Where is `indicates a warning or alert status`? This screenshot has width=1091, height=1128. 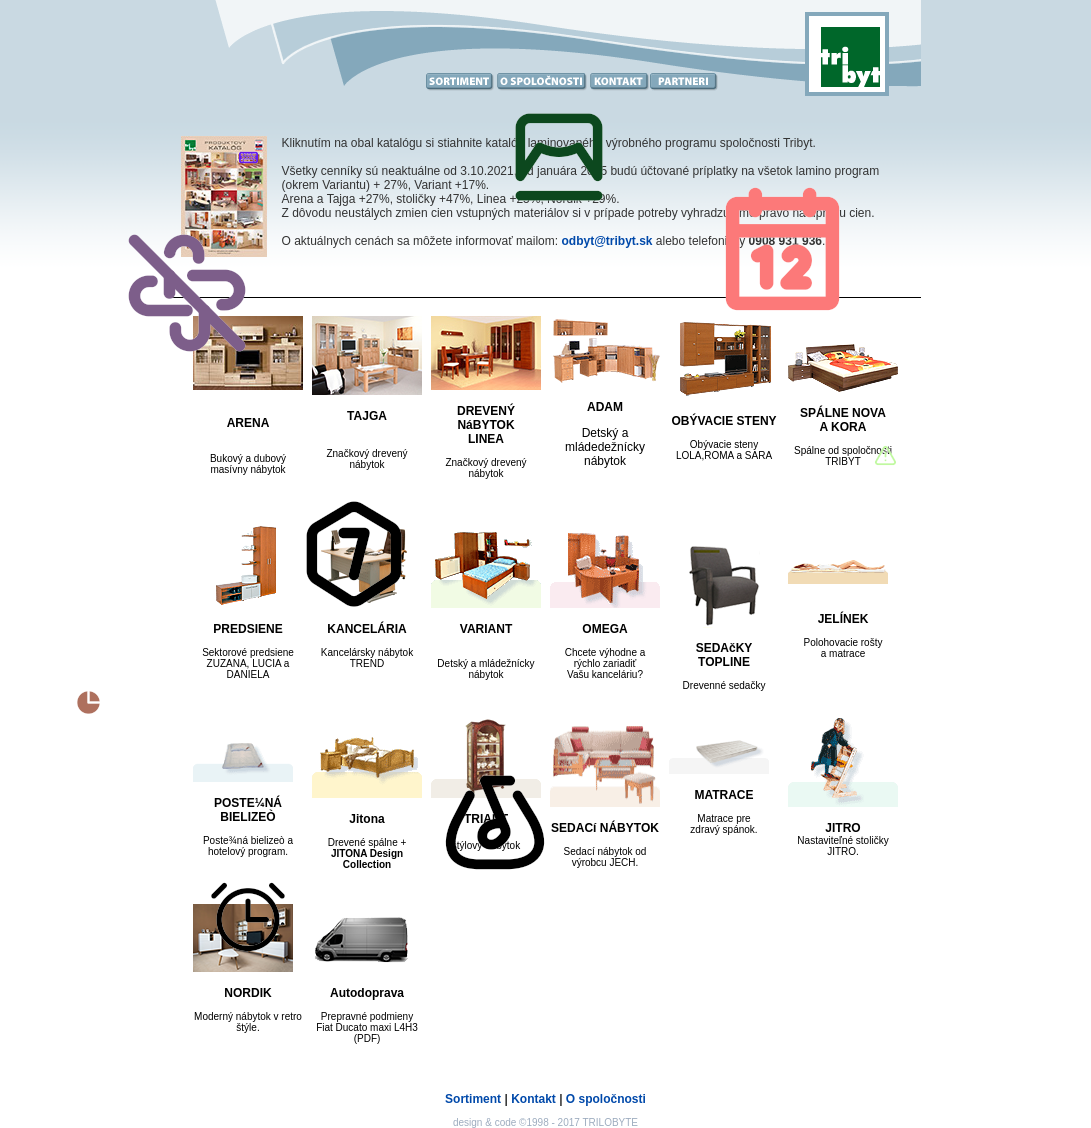 indicates a warning or alert status is located at coordinates (885, 455).